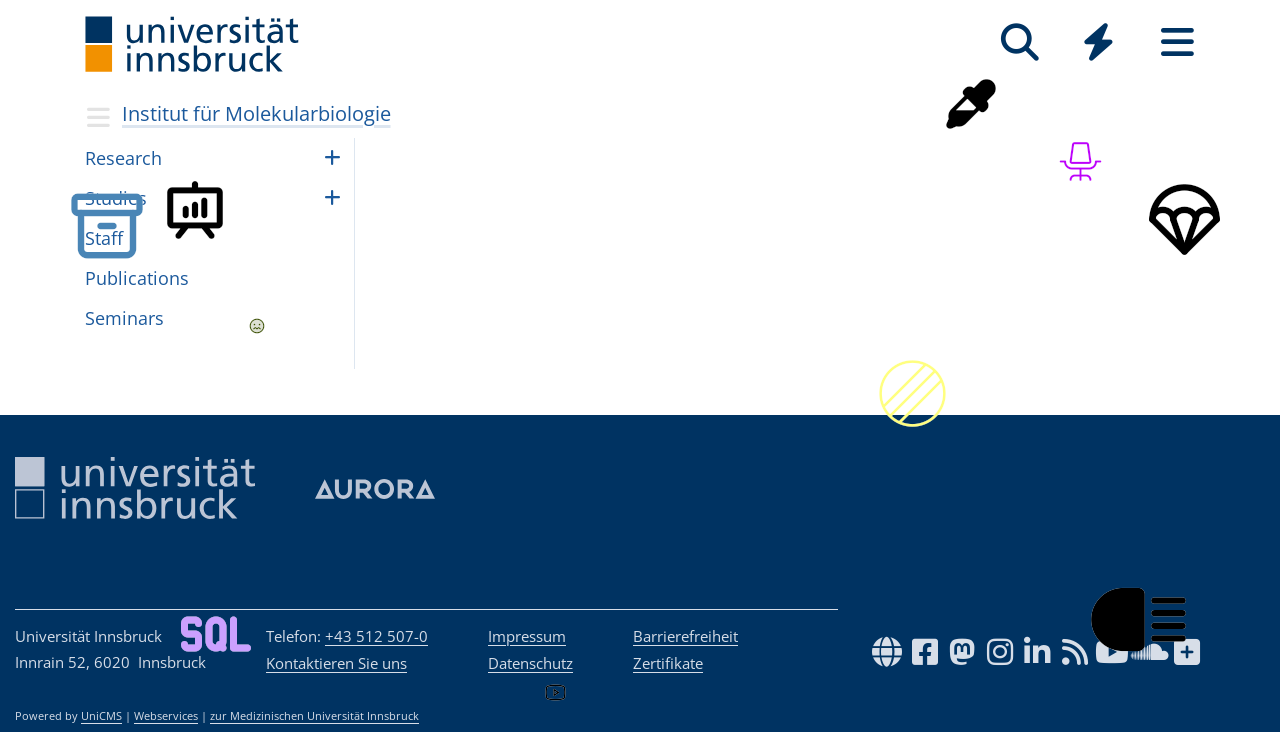  I want to click on access SQL database or query tools, so click(216, 634).